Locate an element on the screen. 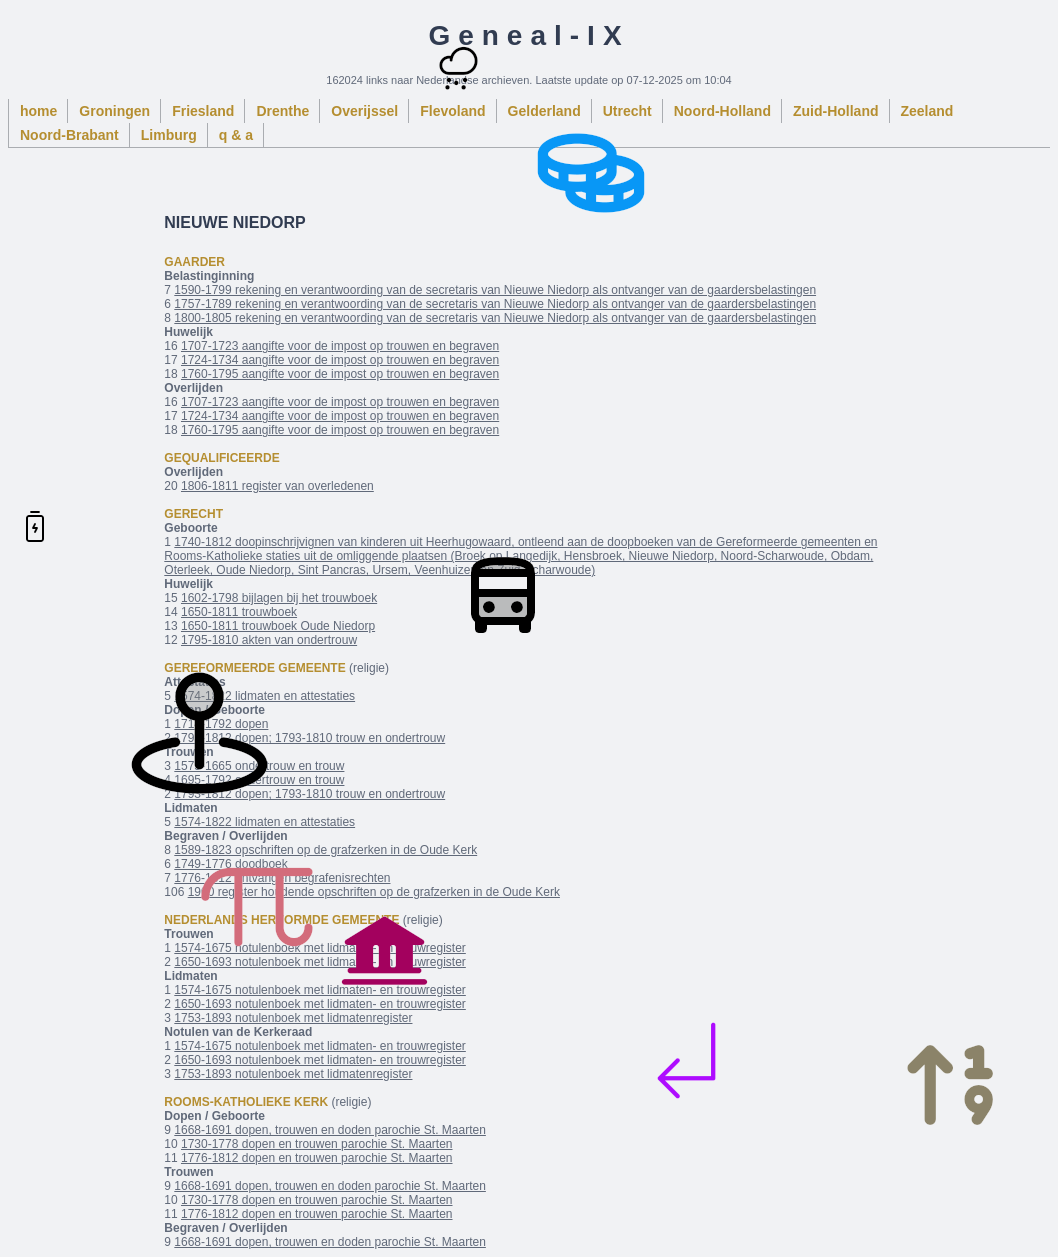 The image size is (1058, 1257). sort numbers in ascending order is located at coordinates (953, 1085).